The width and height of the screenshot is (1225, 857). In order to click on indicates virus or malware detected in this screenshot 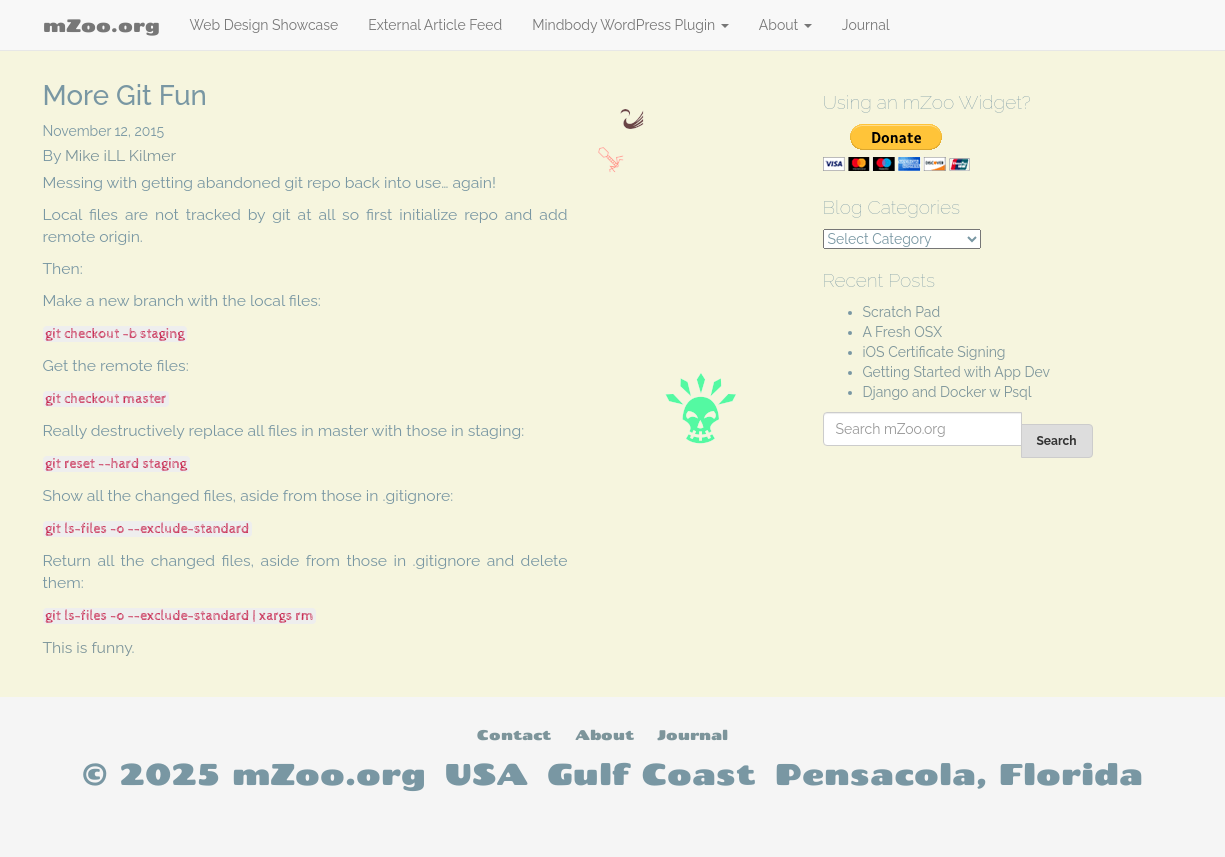, I will do `click(610, 159)`.